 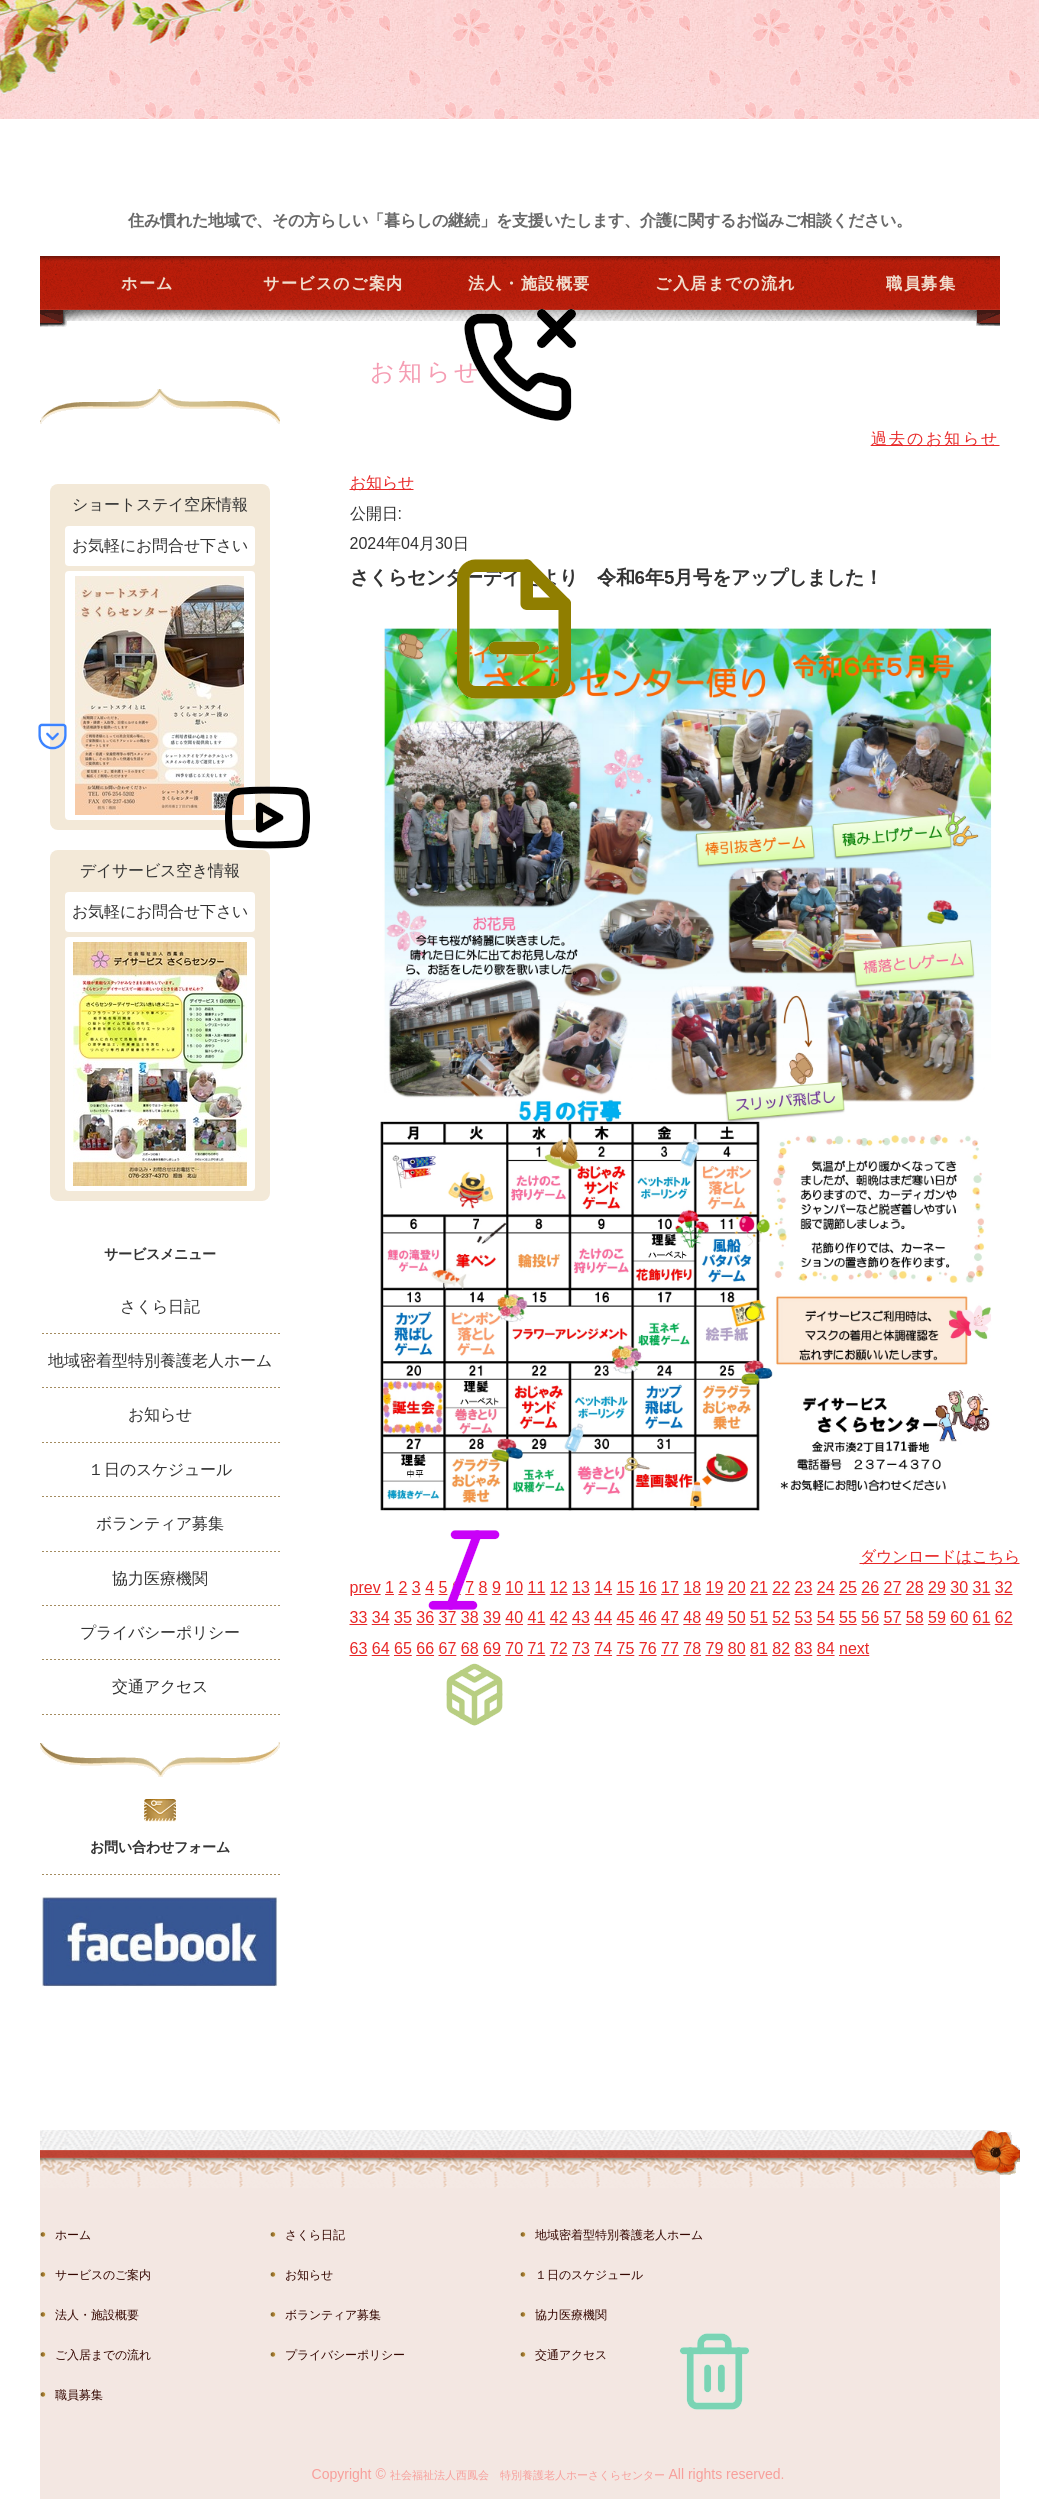 I want to click on remove content from a file, so click(x=514, y=629).